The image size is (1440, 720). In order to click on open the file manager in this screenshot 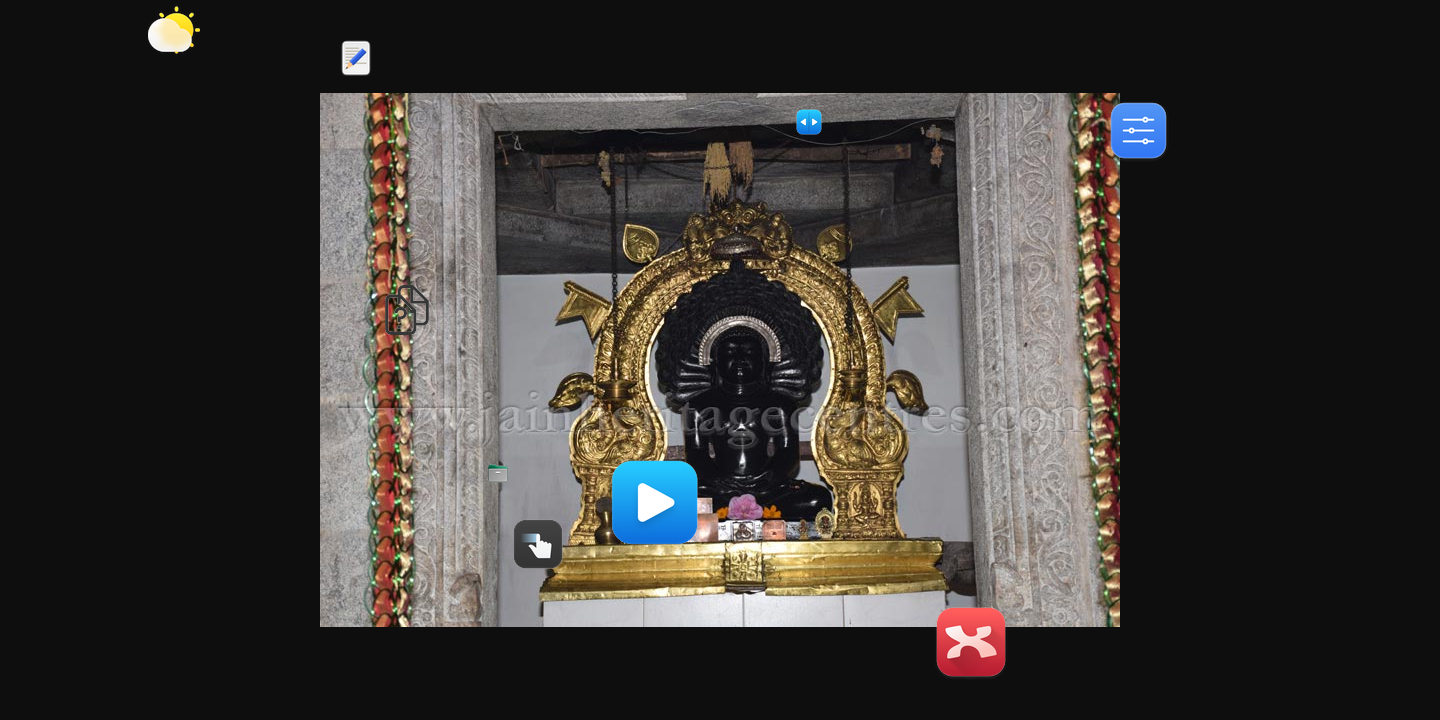, I will do `click(498, 473)`.